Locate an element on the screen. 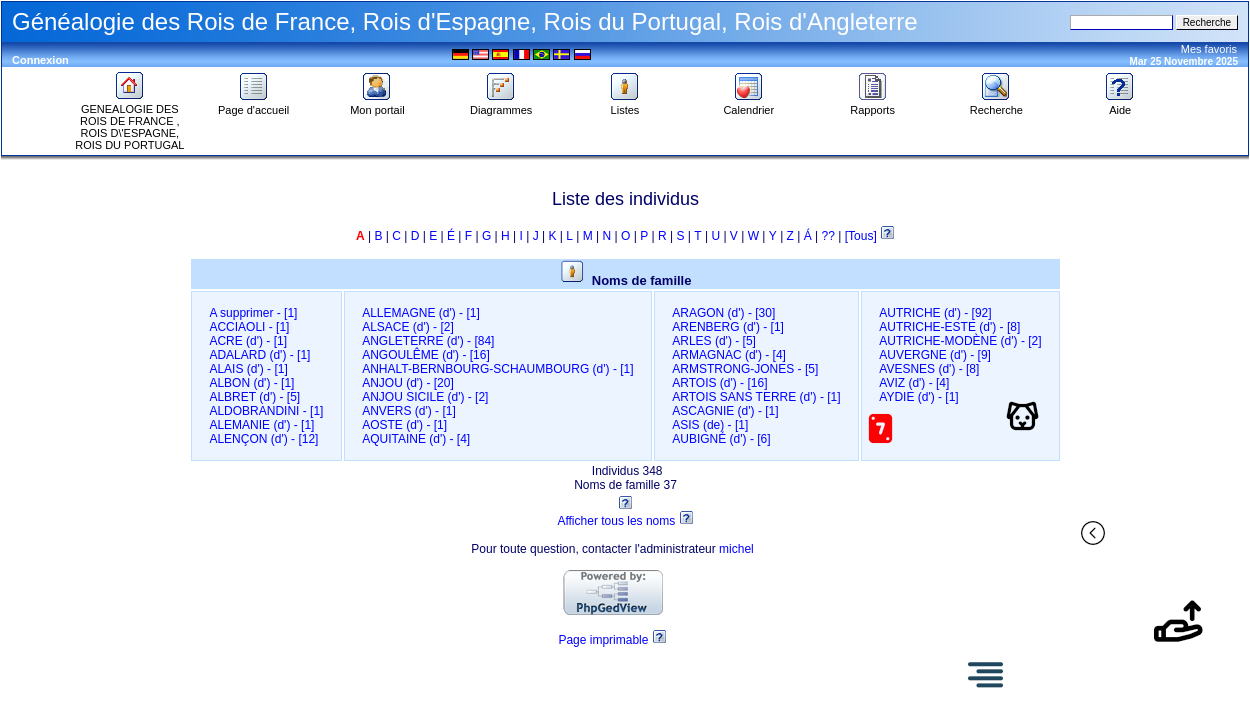 This screenshot has height=720, width=1250. upload or send from your device is located at coordinates (1179, 623).